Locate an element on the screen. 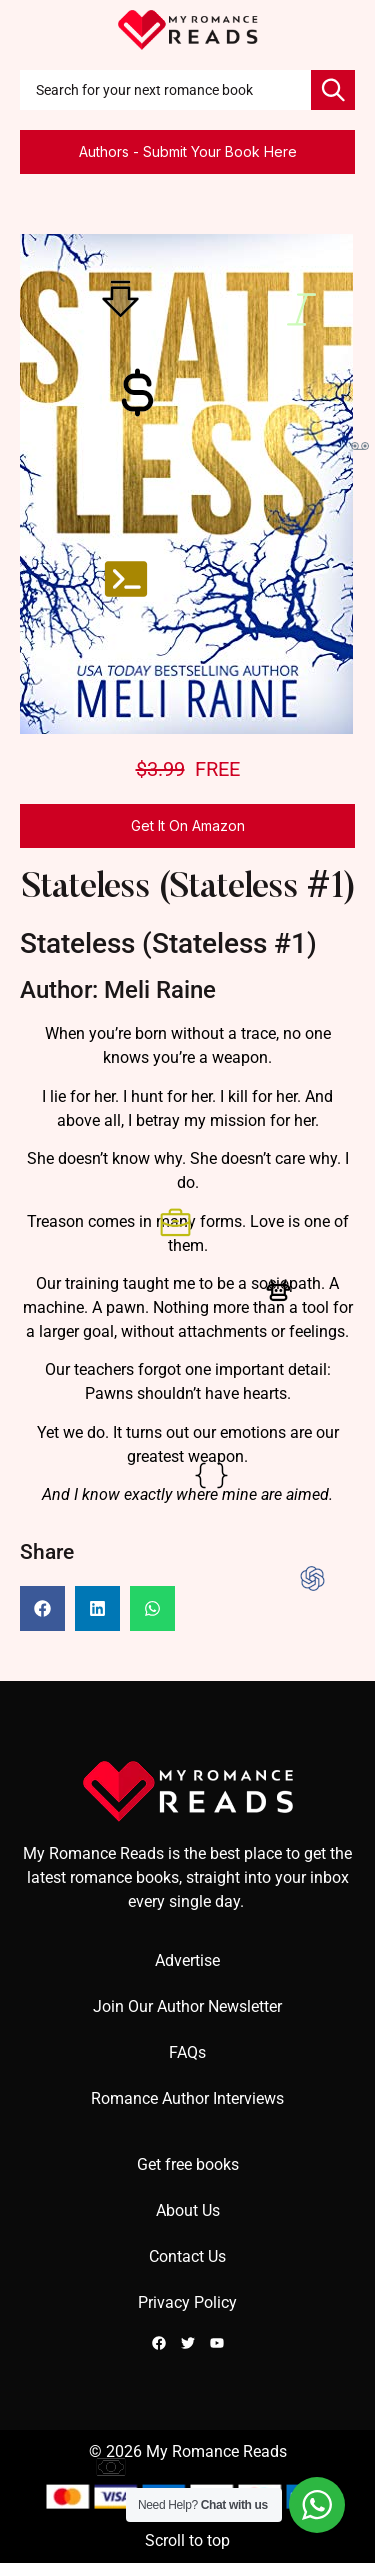 The width and height of the screenshot is (375, 2563). open OpenAI or ChatGPT app is located at coordinates (312, 1578).